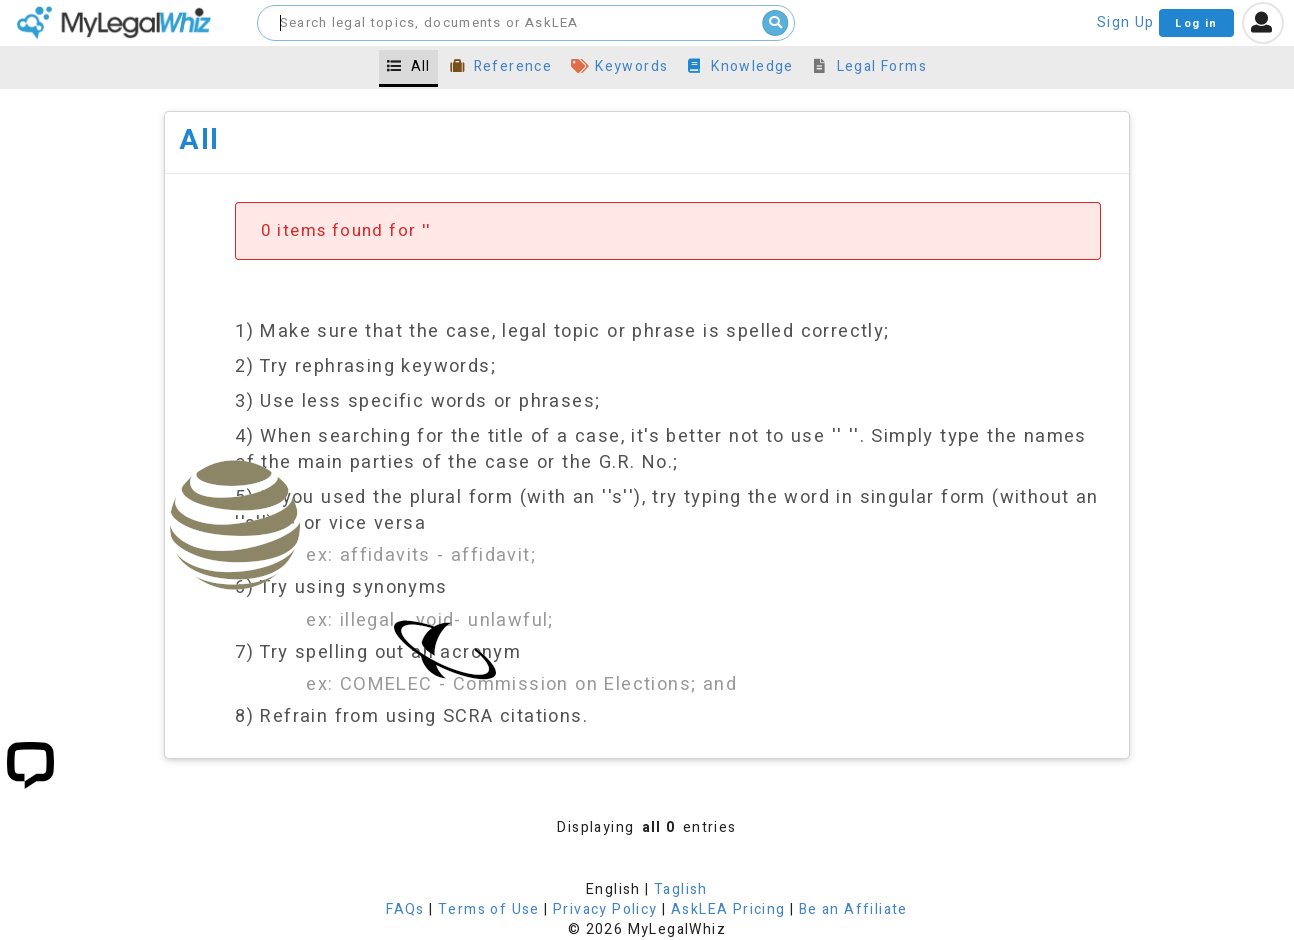  What do you see at coordinates (30, 765) in the screenshot?
I see `open LiveChat customer support` at bounding box center [30, 765].